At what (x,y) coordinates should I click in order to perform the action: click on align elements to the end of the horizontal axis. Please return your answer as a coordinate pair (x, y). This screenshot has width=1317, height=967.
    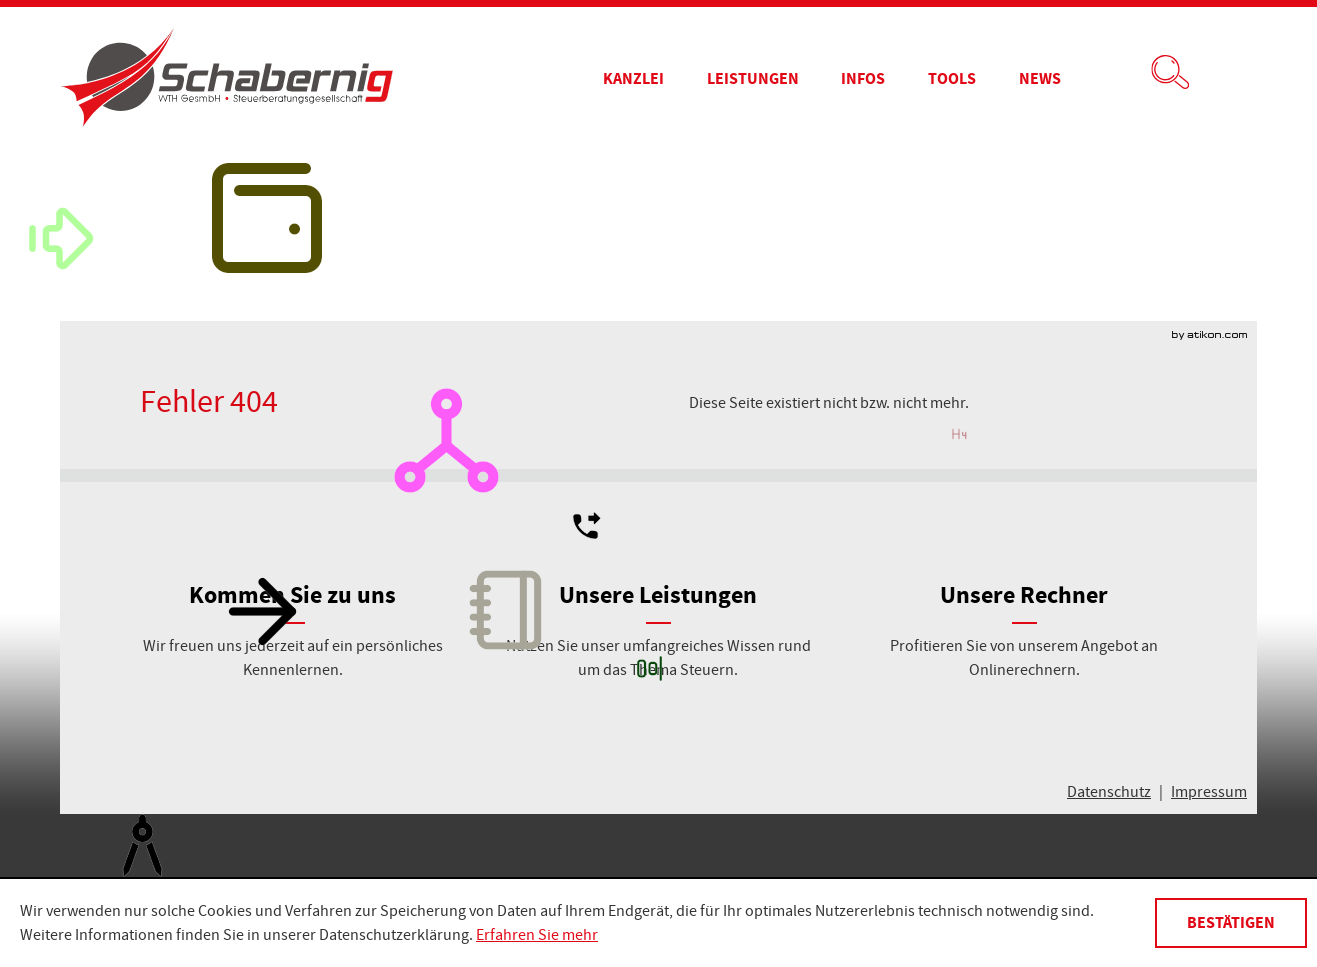
    Looking at the image, I should click on (649, 668).